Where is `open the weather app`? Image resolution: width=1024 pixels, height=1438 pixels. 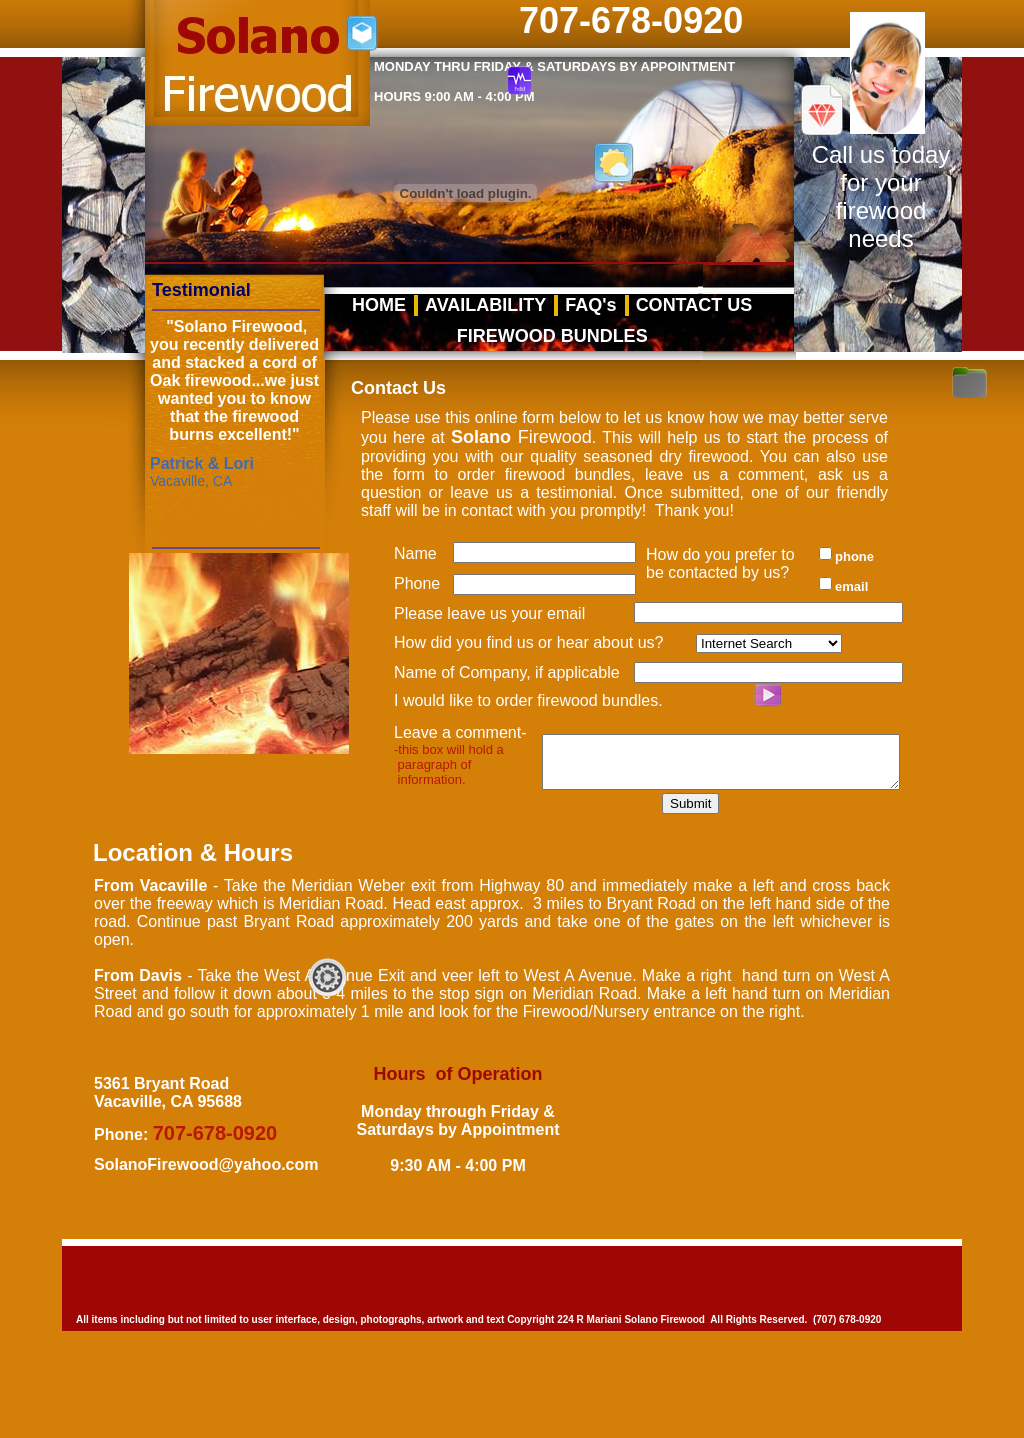
open the weather app is located at coordinates (613, 162).